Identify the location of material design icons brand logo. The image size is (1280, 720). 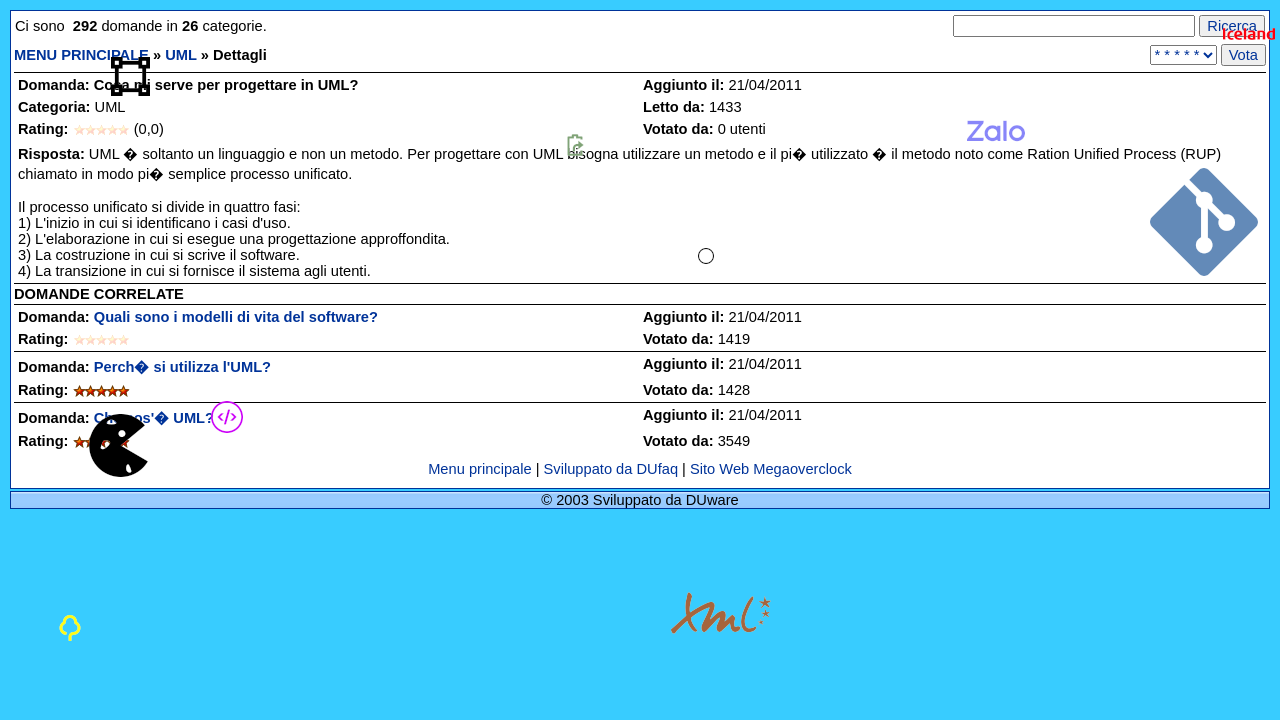
(130, 76).